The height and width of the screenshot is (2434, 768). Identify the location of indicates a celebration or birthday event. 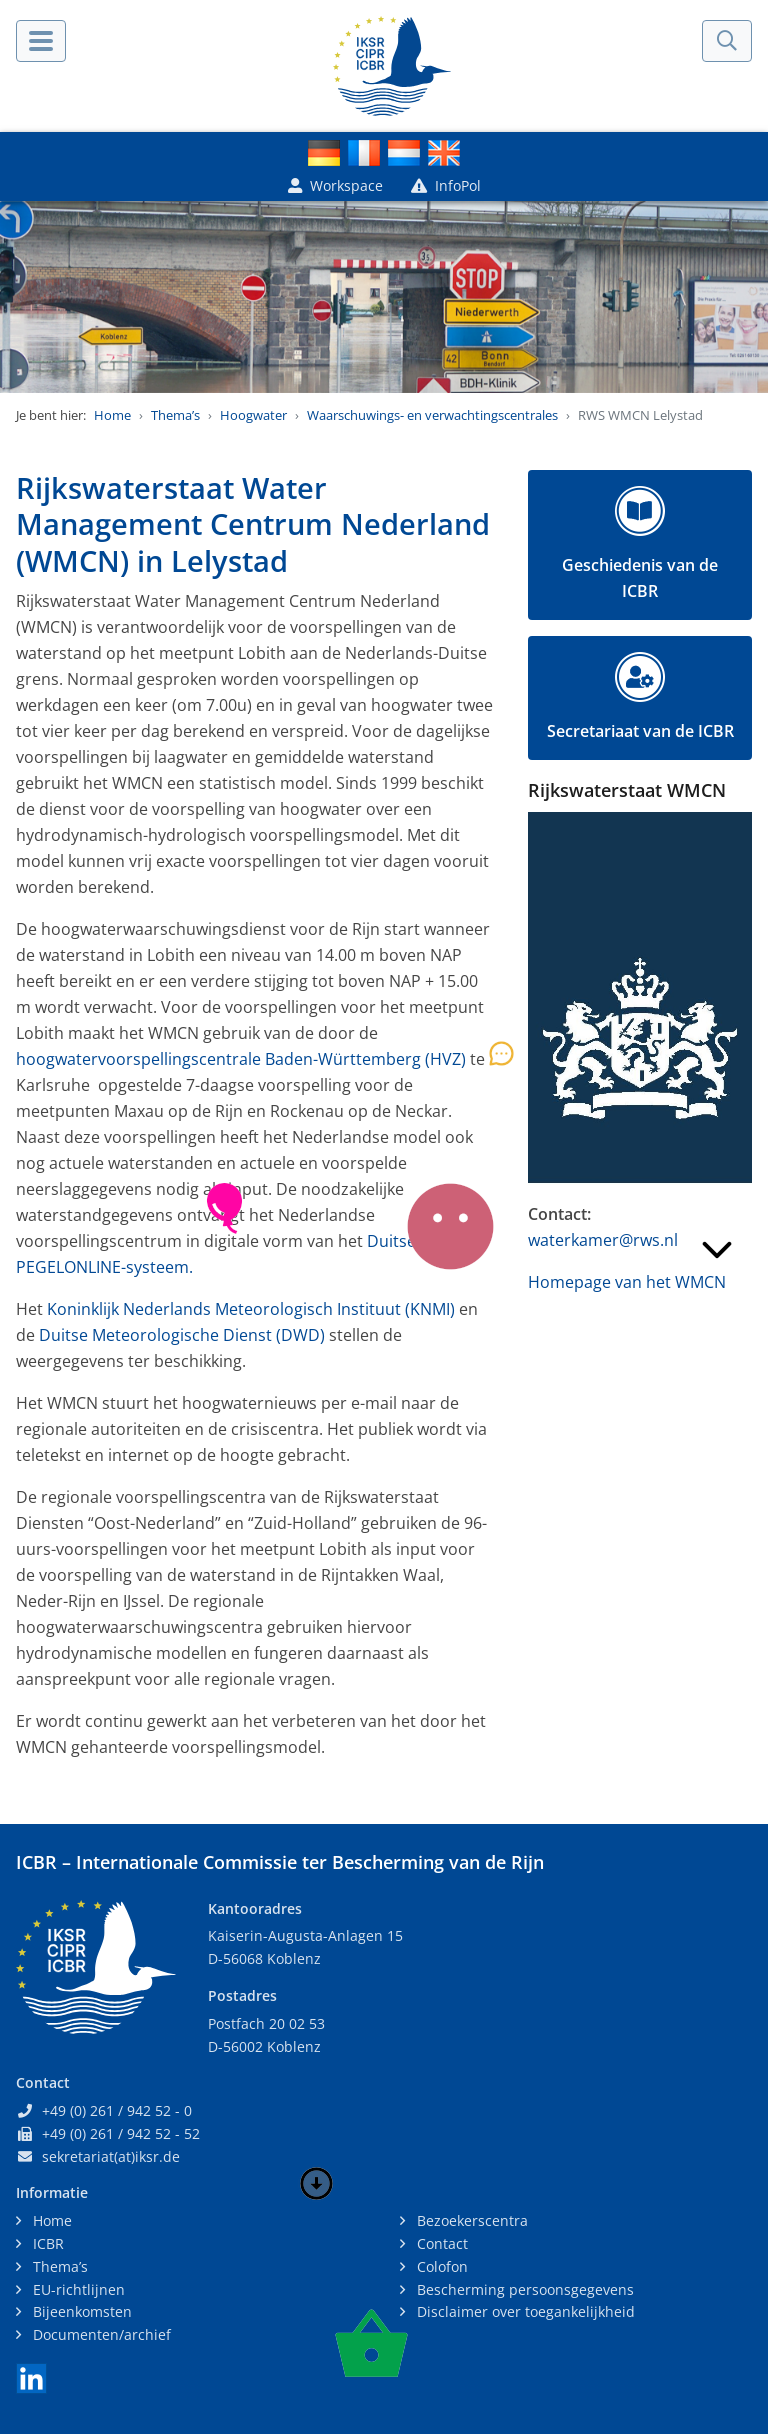
(224, 1208).